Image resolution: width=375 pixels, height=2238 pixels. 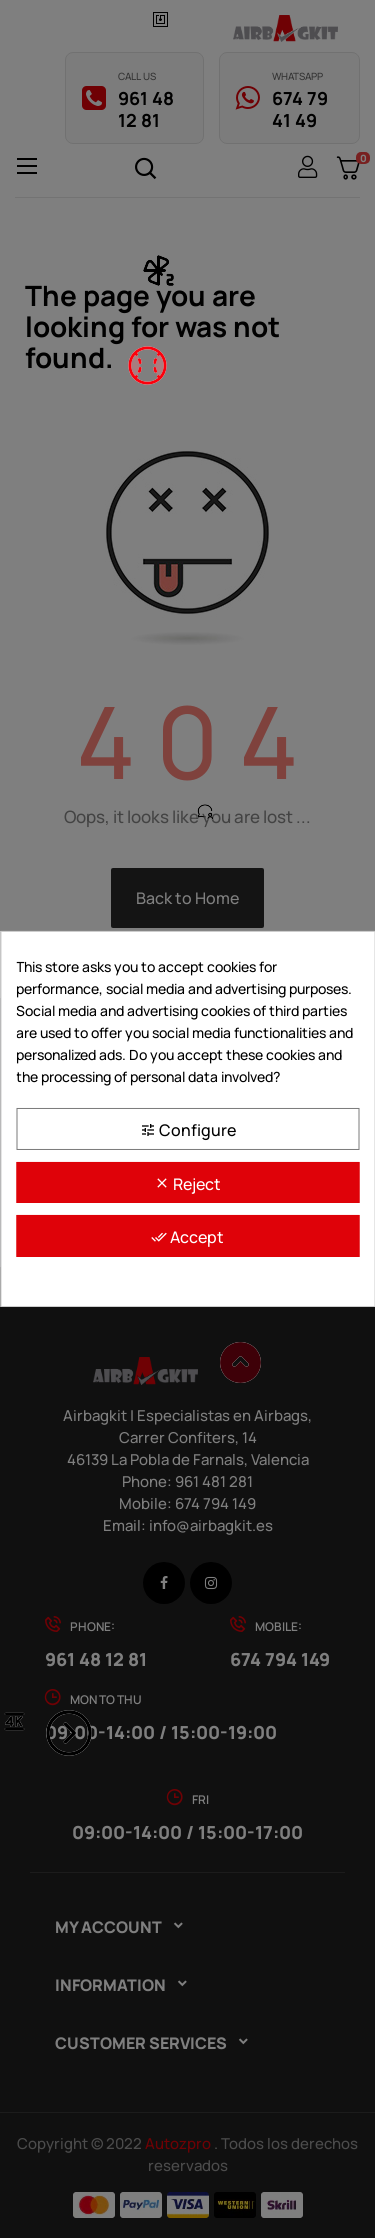 I want to click on tap to enable nfc connectivity, so click(x=160, y=19).